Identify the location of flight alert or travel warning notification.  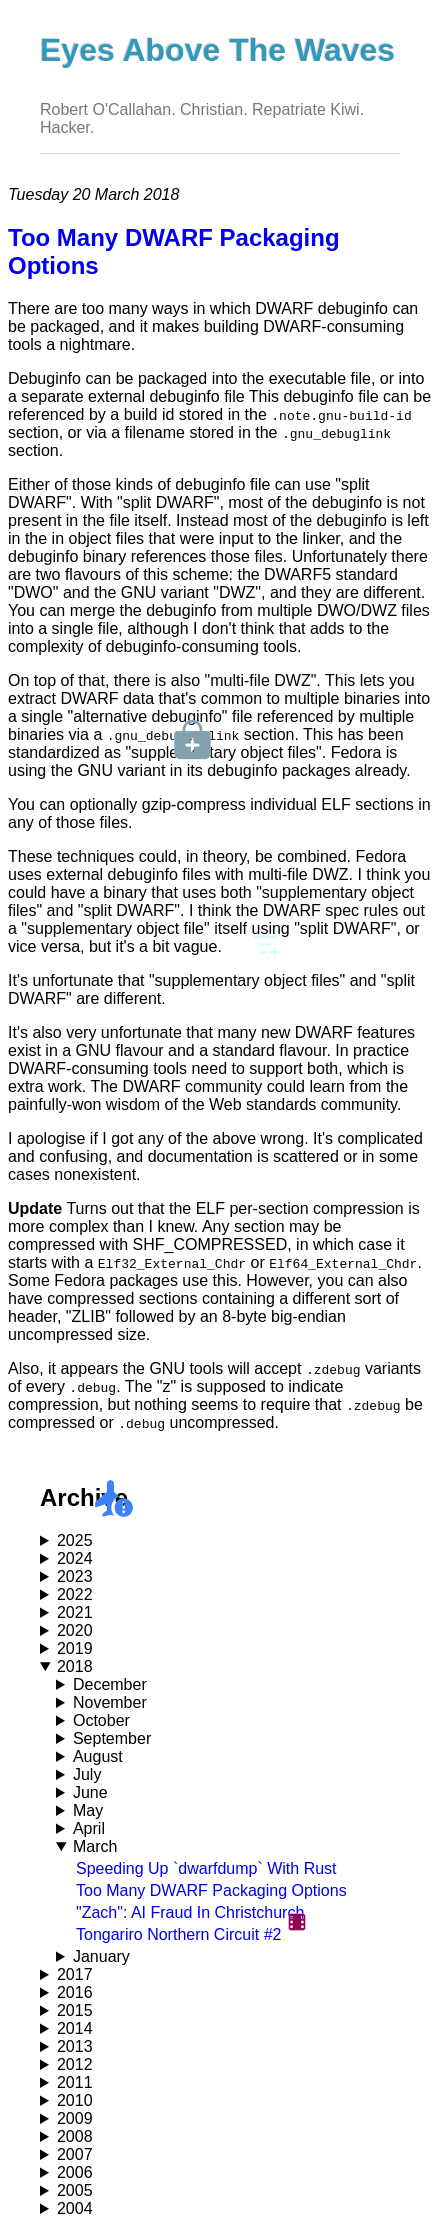
(112, 1498).